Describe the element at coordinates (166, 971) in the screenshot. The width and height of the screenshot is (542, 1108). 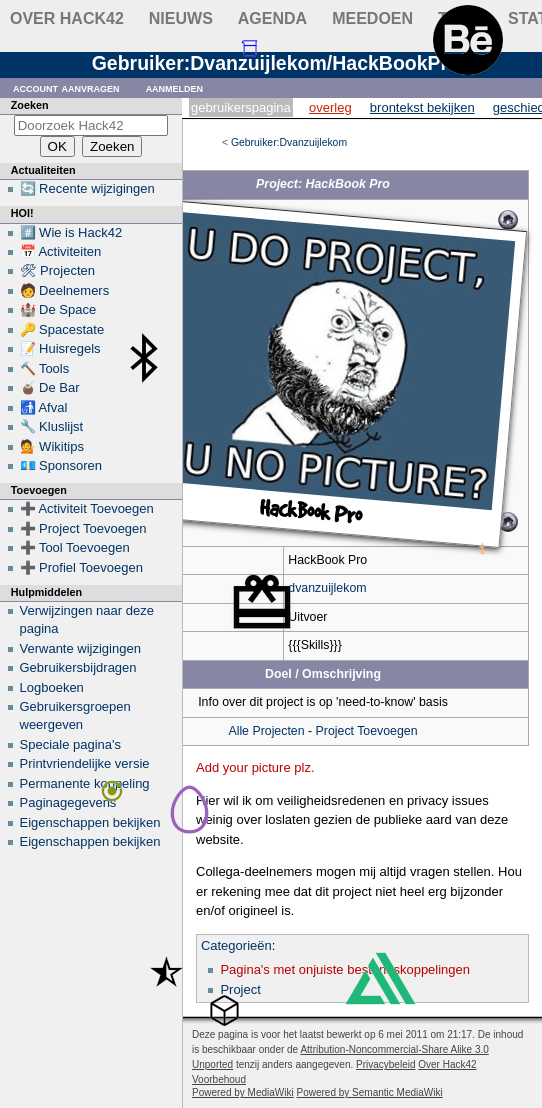
I see `indicates a partial or half rating` at that location.